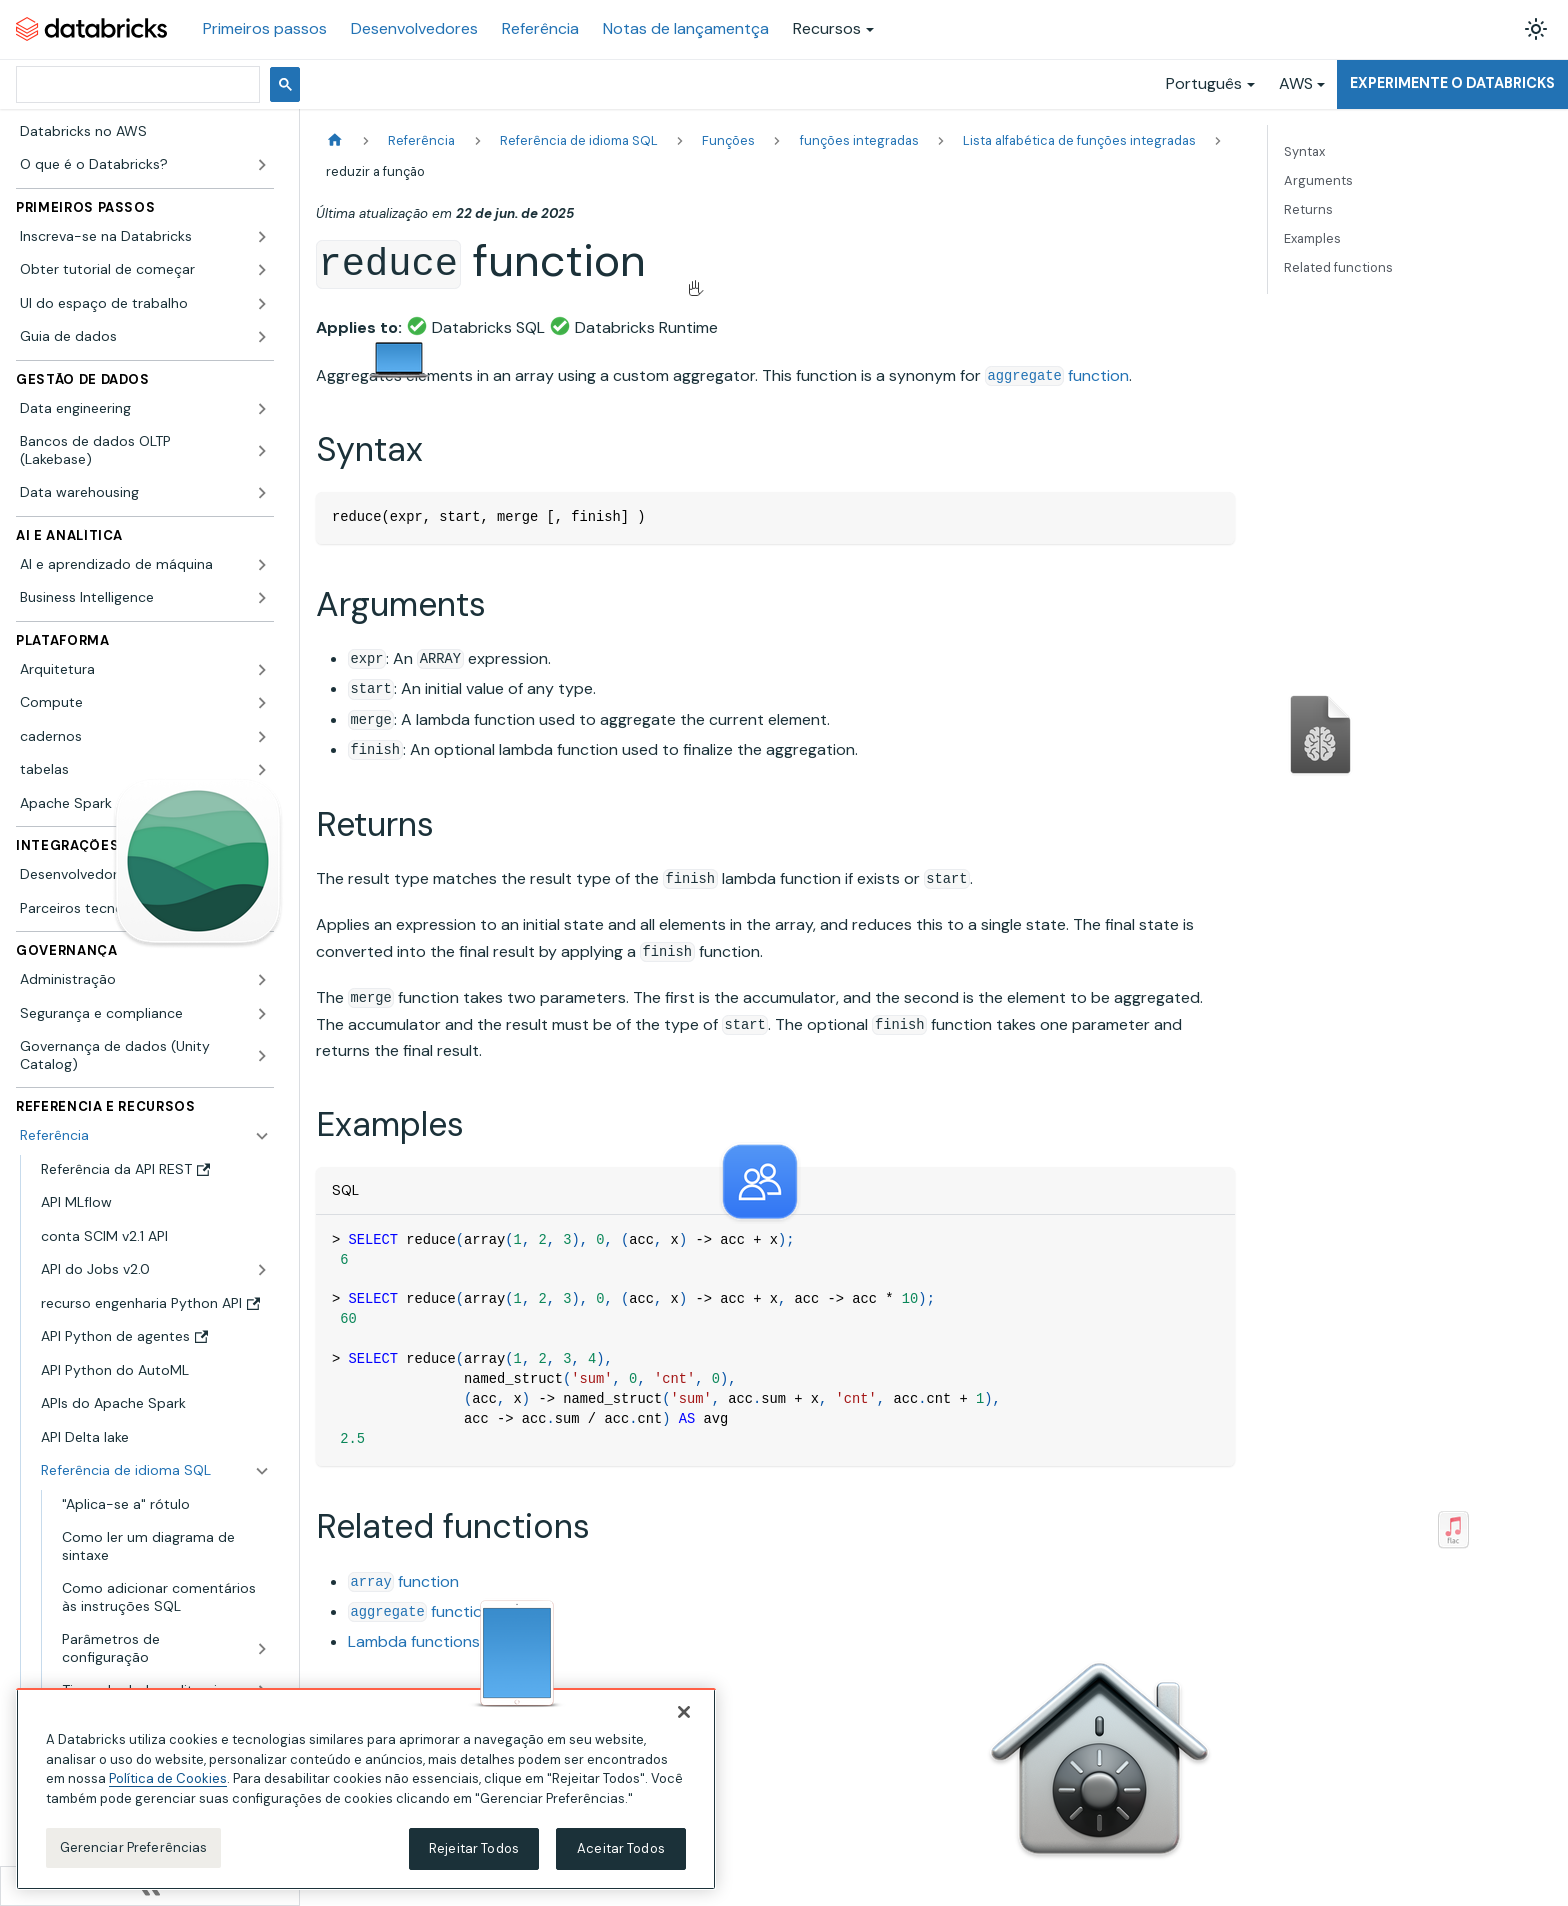  What do you see at coordinates (1453, 1529) in the screenshot?
I see `a flac audio file` at bounding box center [1453, 1529].